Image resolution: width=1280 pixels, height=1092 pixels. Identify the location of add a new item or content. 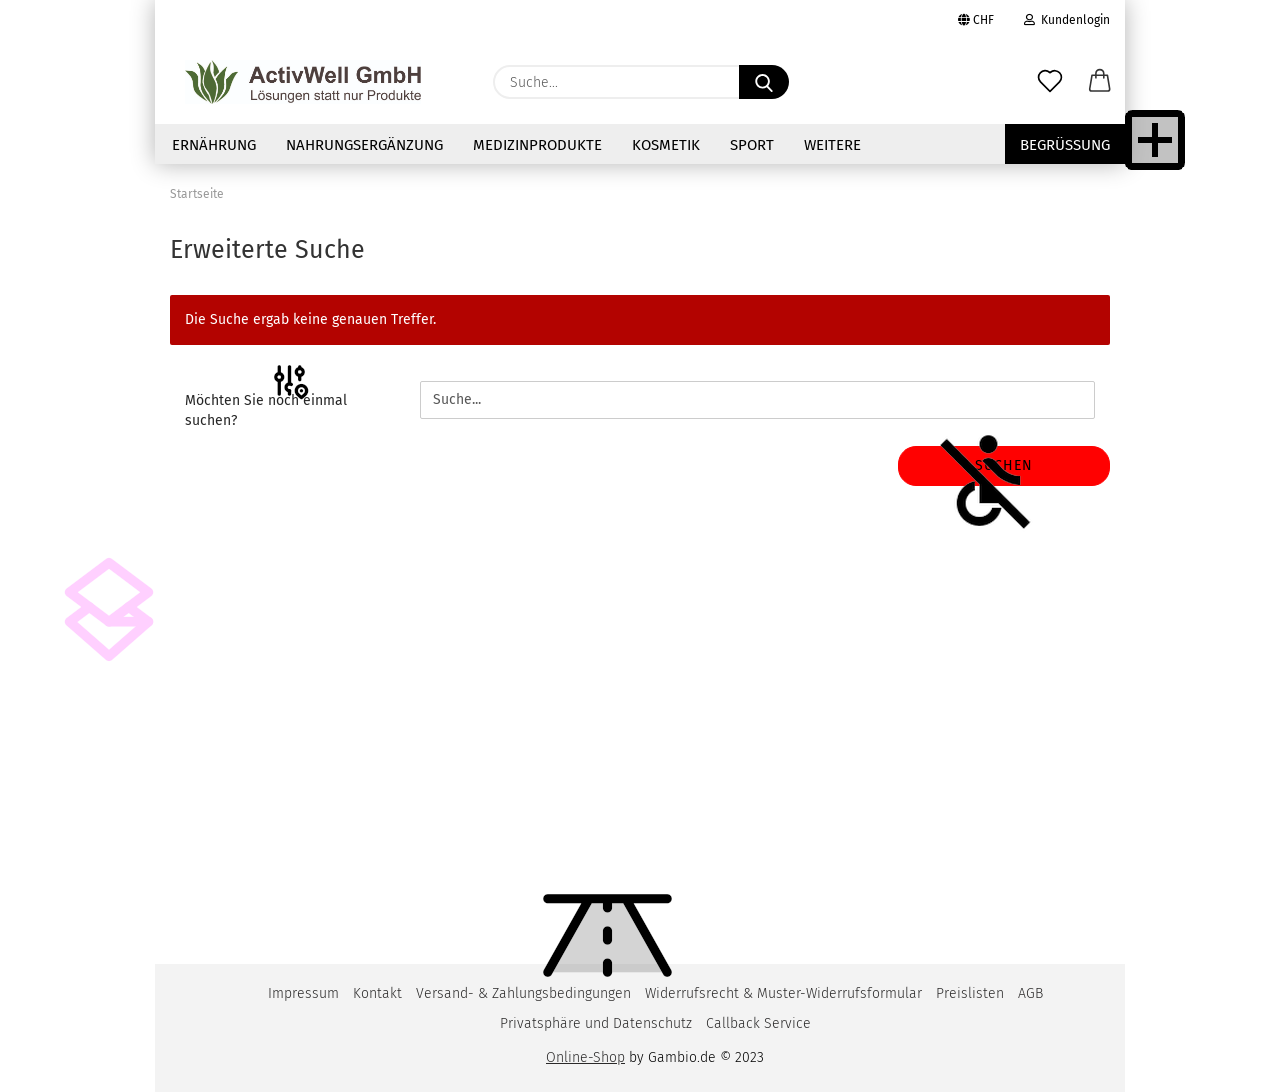
(1155, 140).